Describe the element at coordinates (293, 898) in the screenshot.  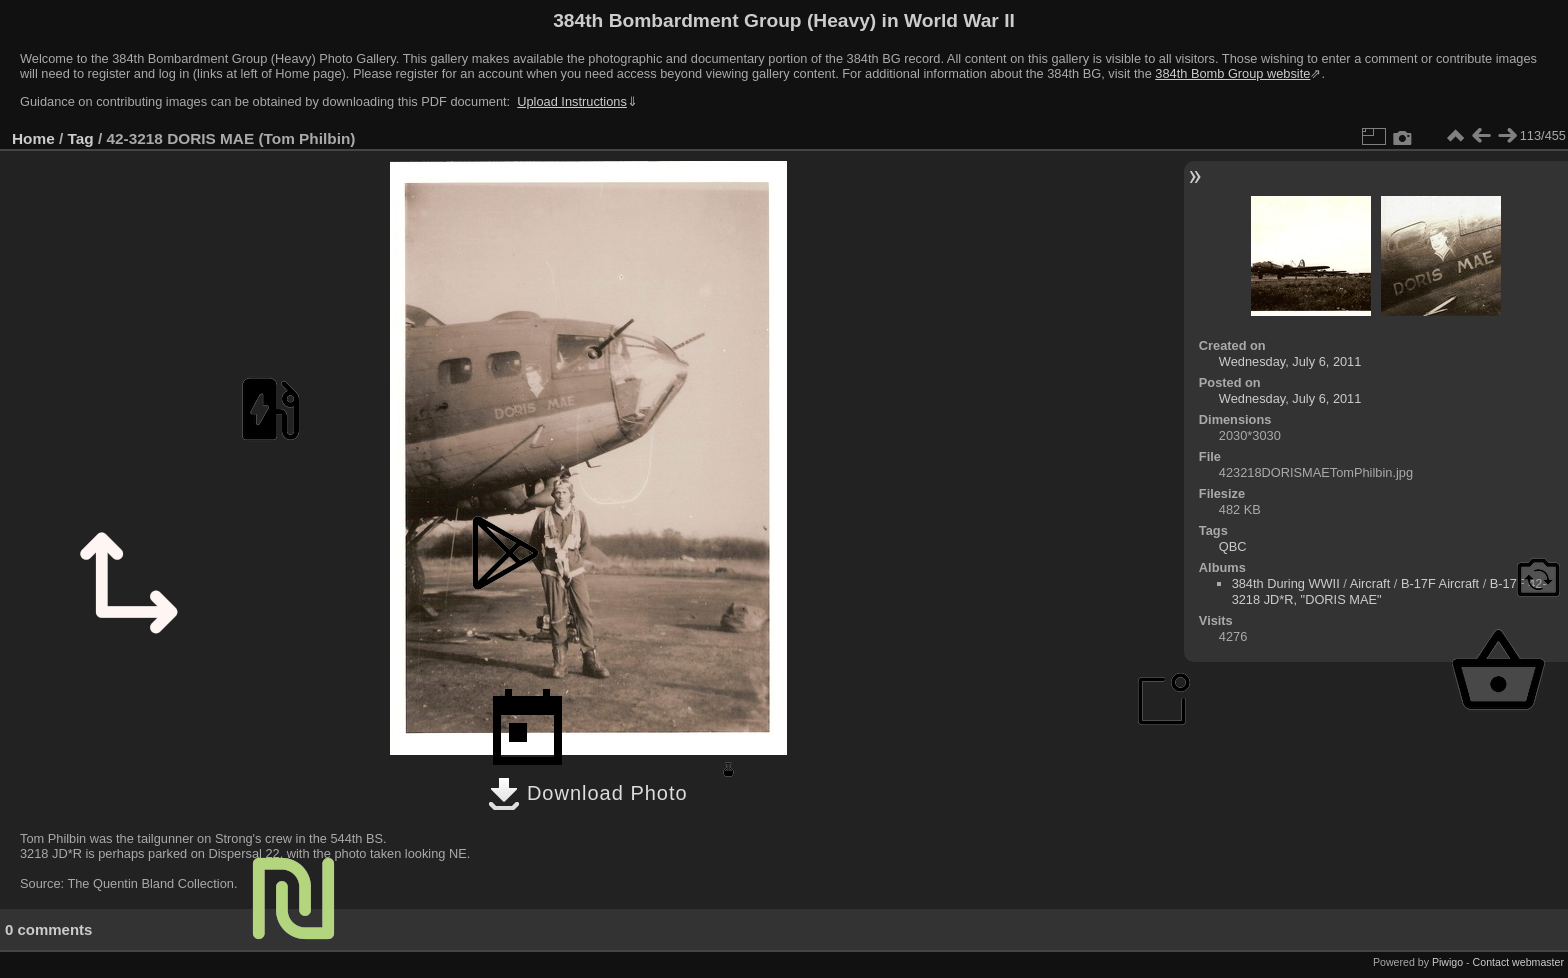
I see `view prices in Israeli shekels` at that location.